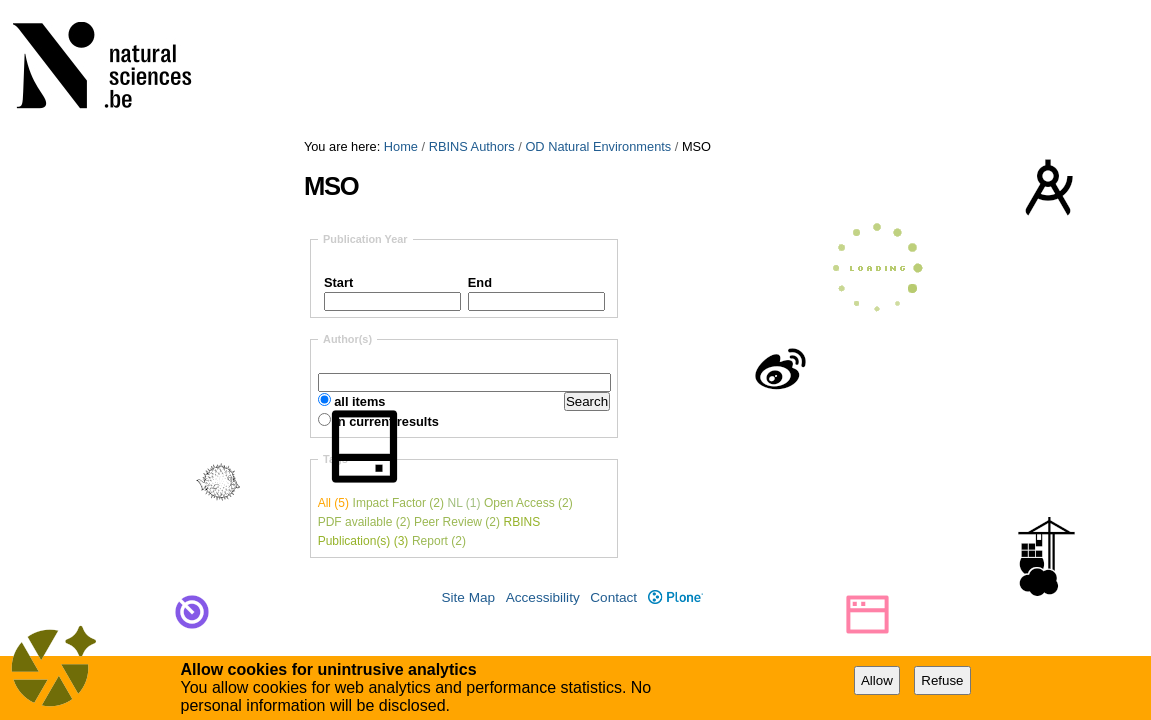  What do you see at coordinates (1048, 187) in the screenshot?
I see `access drawing compass tool` at bounding box center [1048, 187].